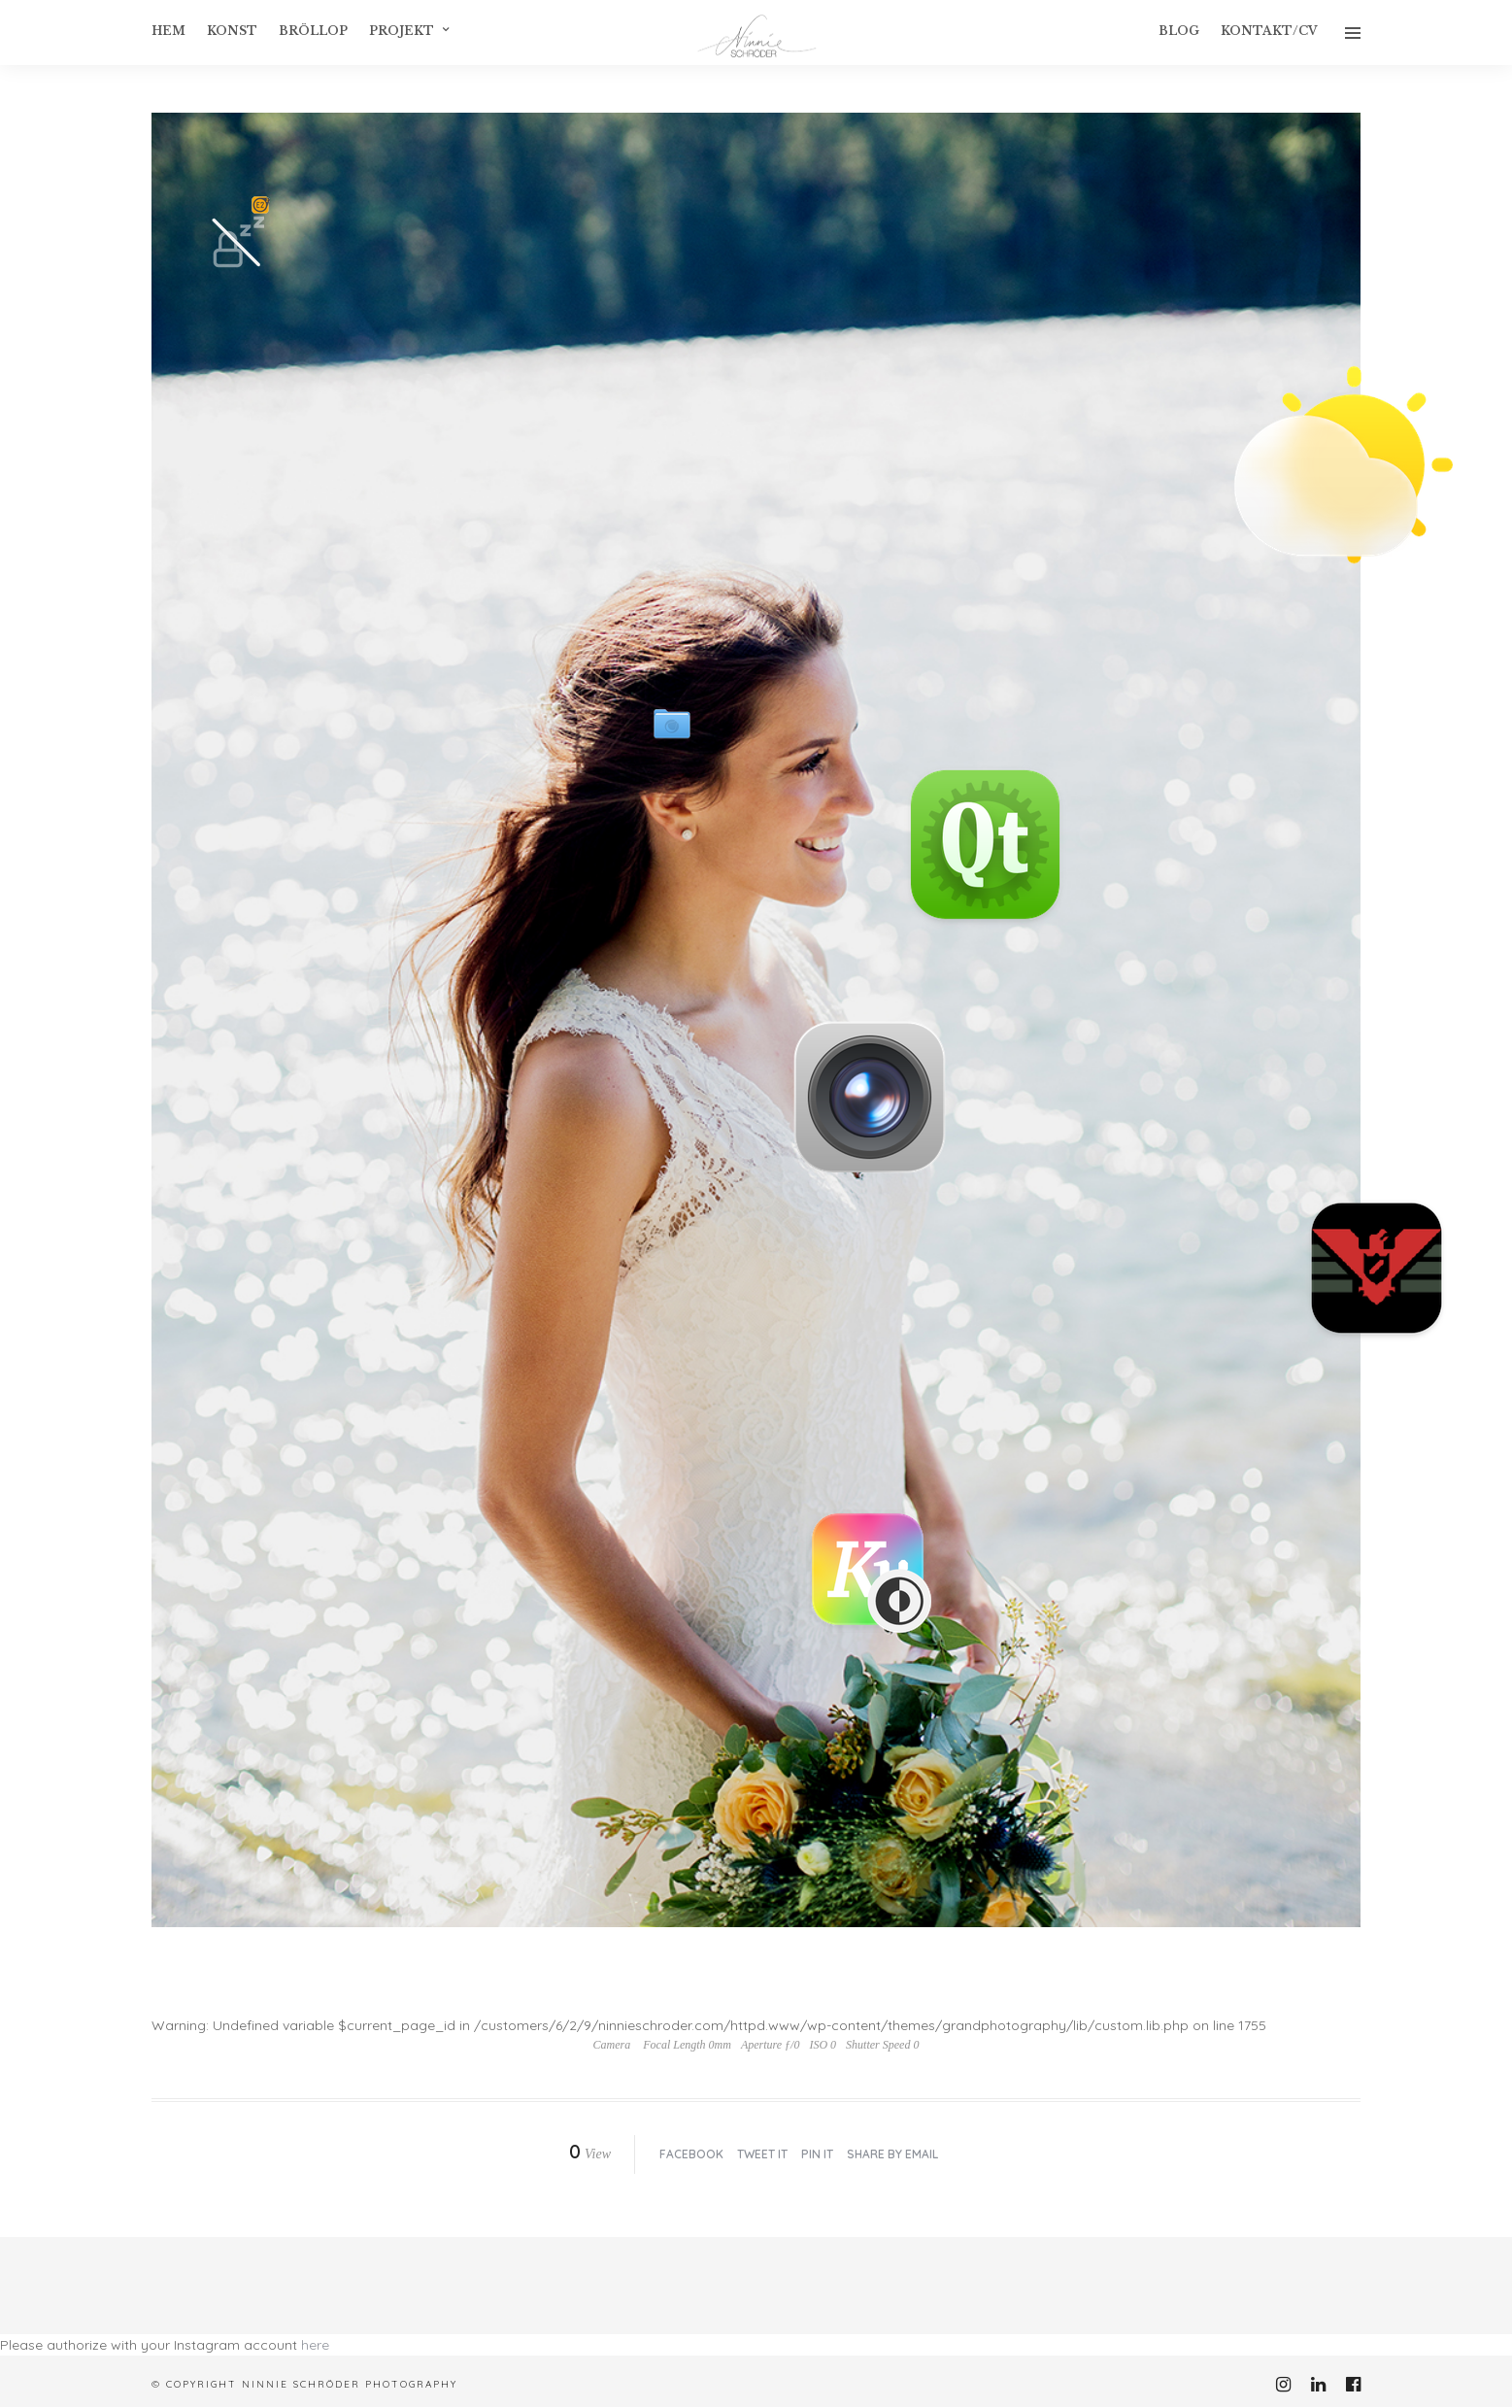 This screenshot has height=2408, width=1512. I want to click on open kvantum theme manager settings, so click(868, 1571).